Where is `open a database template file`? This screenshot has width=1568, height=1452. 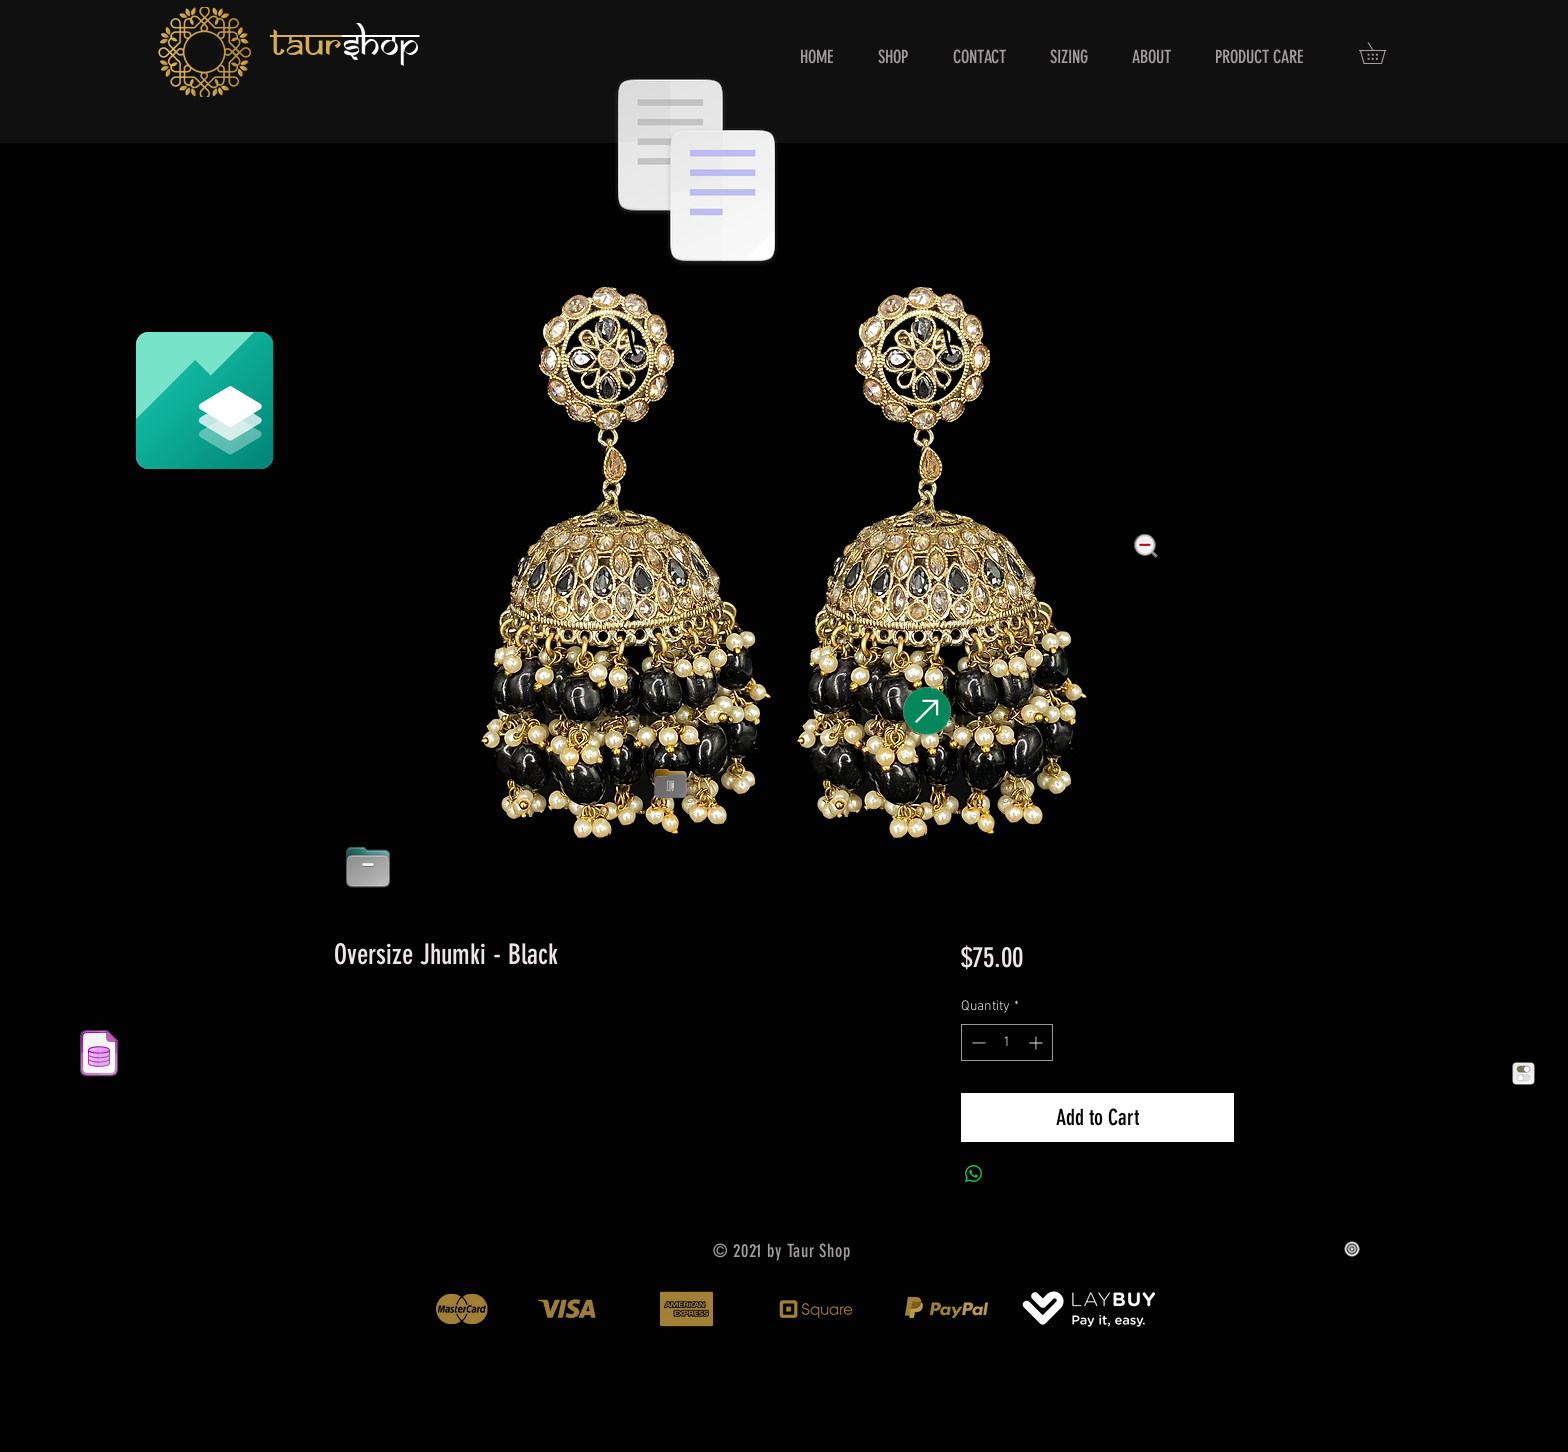 open a database template file is located at coordinates (99, 1053).